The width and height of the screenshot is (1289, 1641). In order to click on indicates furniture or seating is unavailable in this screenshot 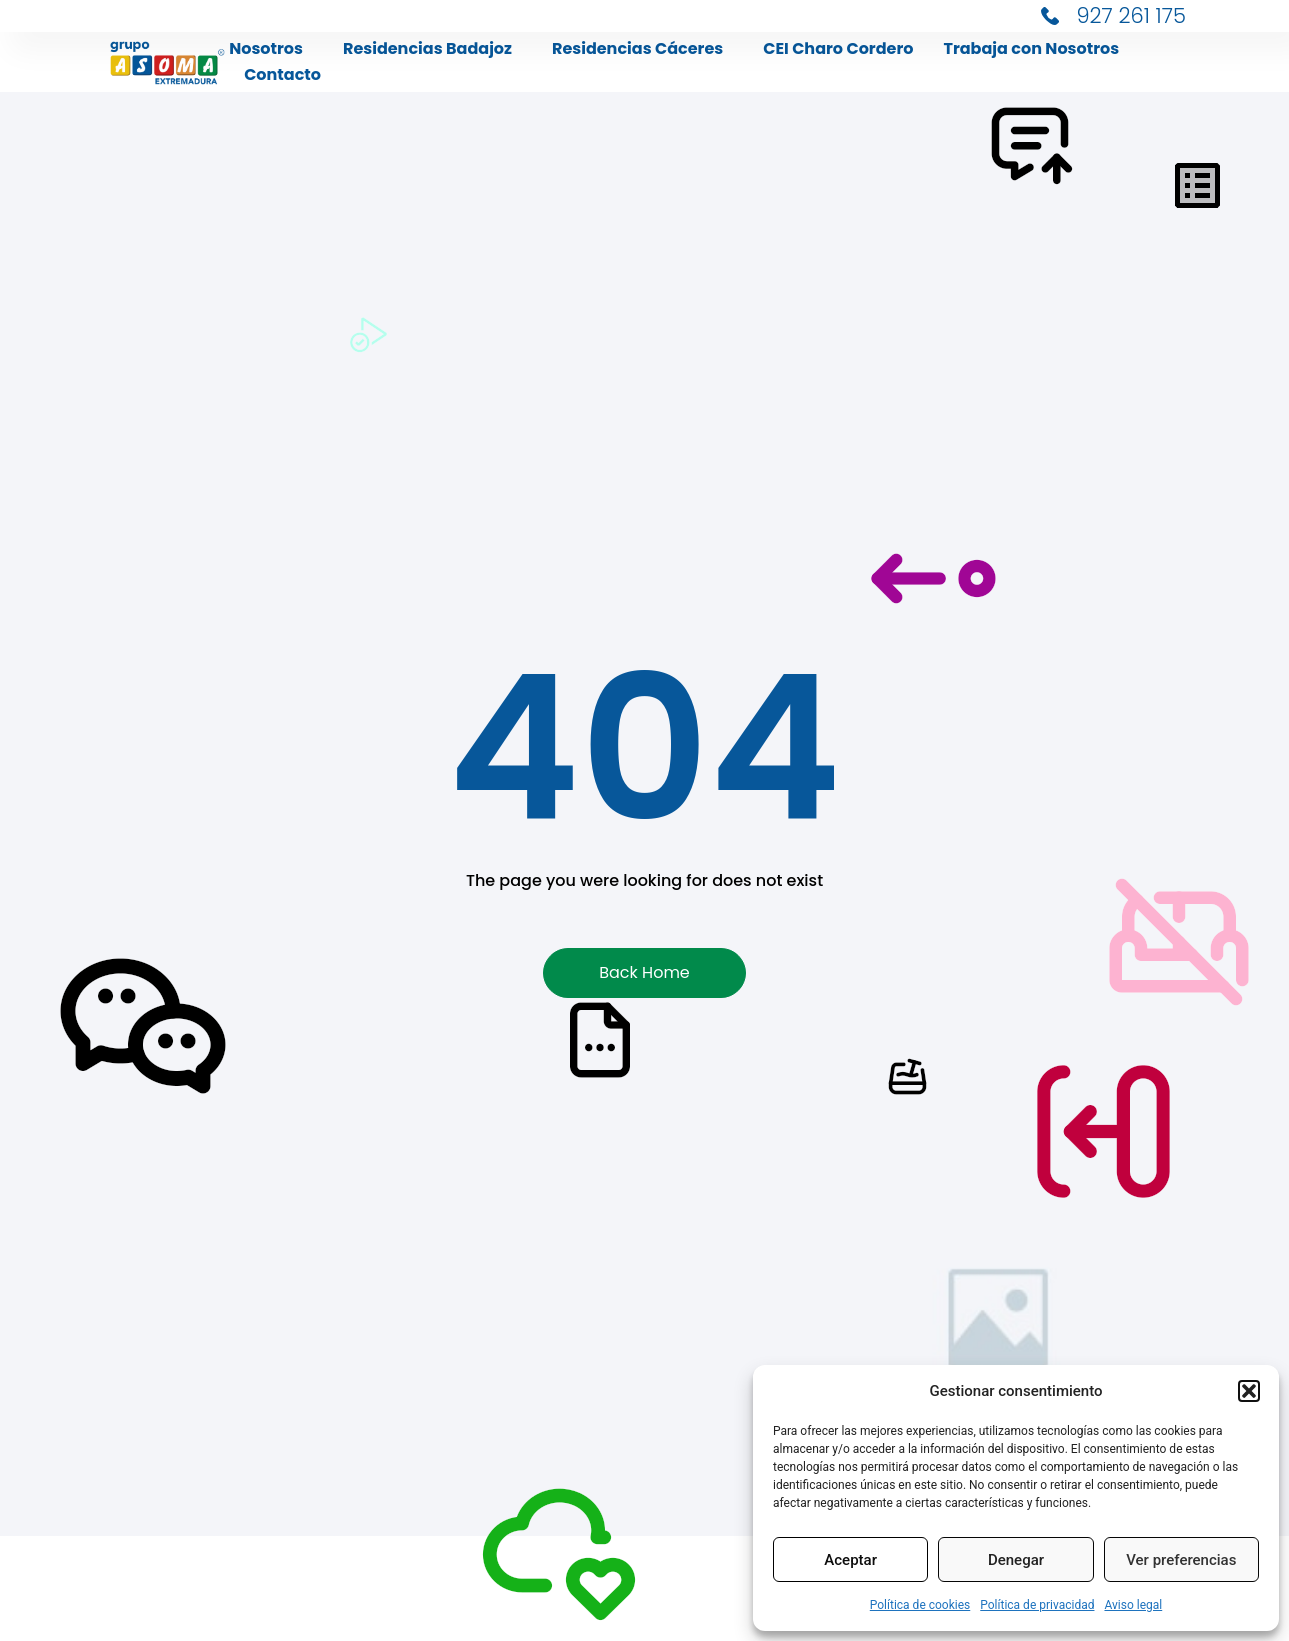, I will do `click(1179, 942)`.